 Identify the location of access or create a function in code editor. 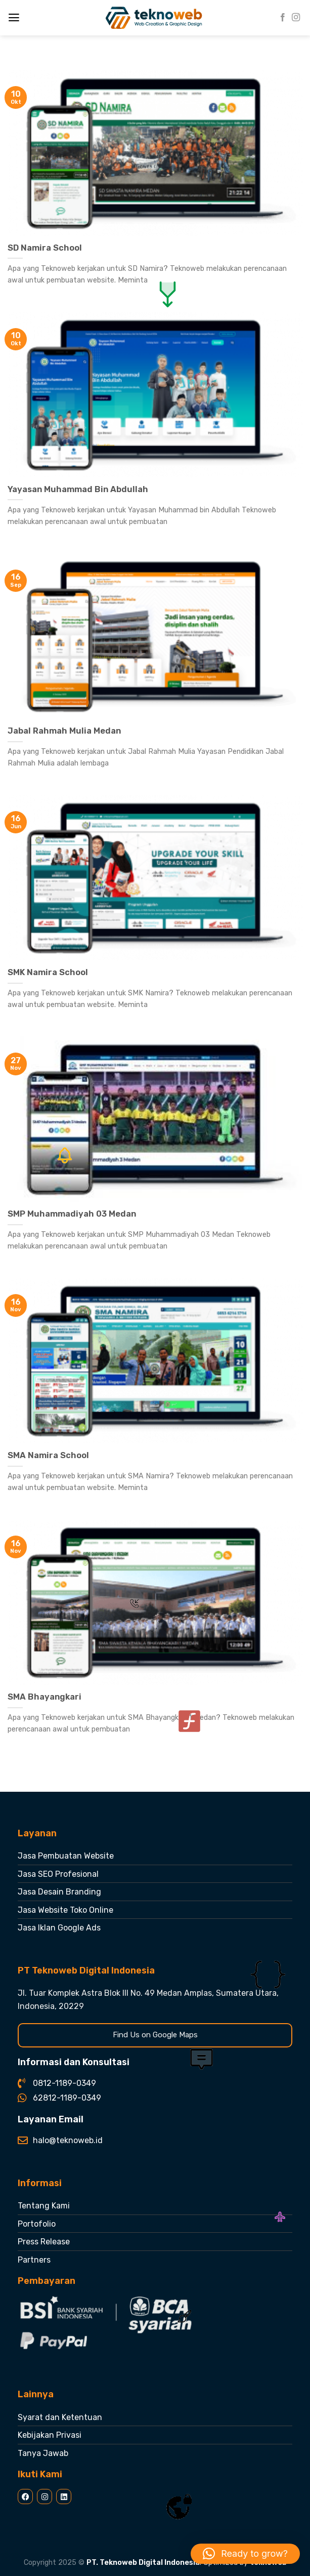
(189, 1721).